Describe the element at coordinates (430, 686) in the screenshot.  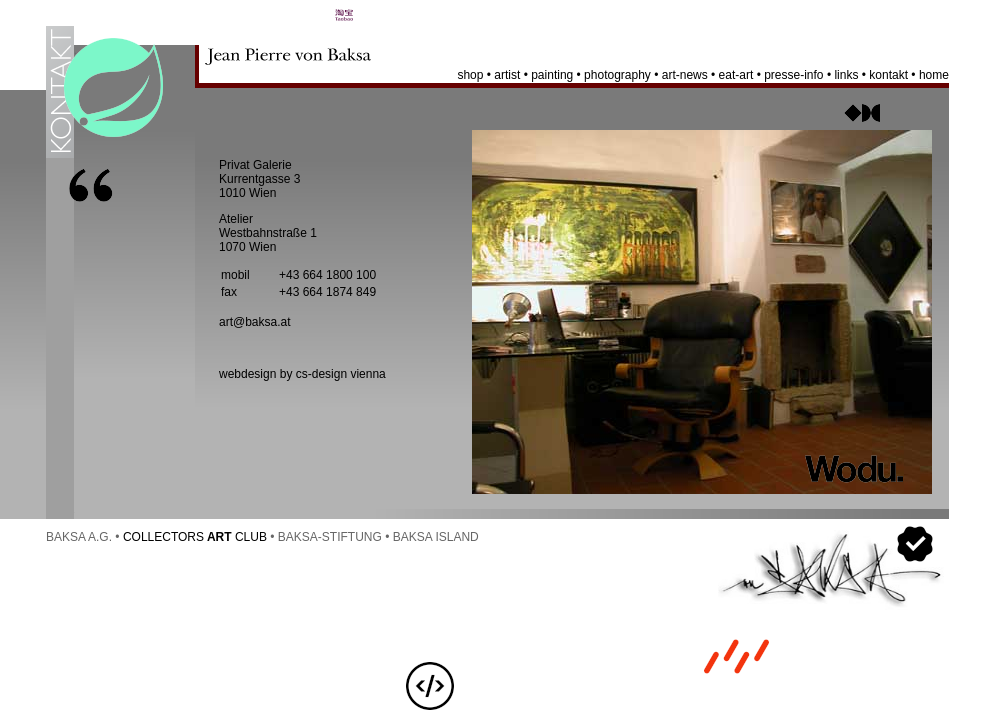
I see `codecrafters logo` at that location.